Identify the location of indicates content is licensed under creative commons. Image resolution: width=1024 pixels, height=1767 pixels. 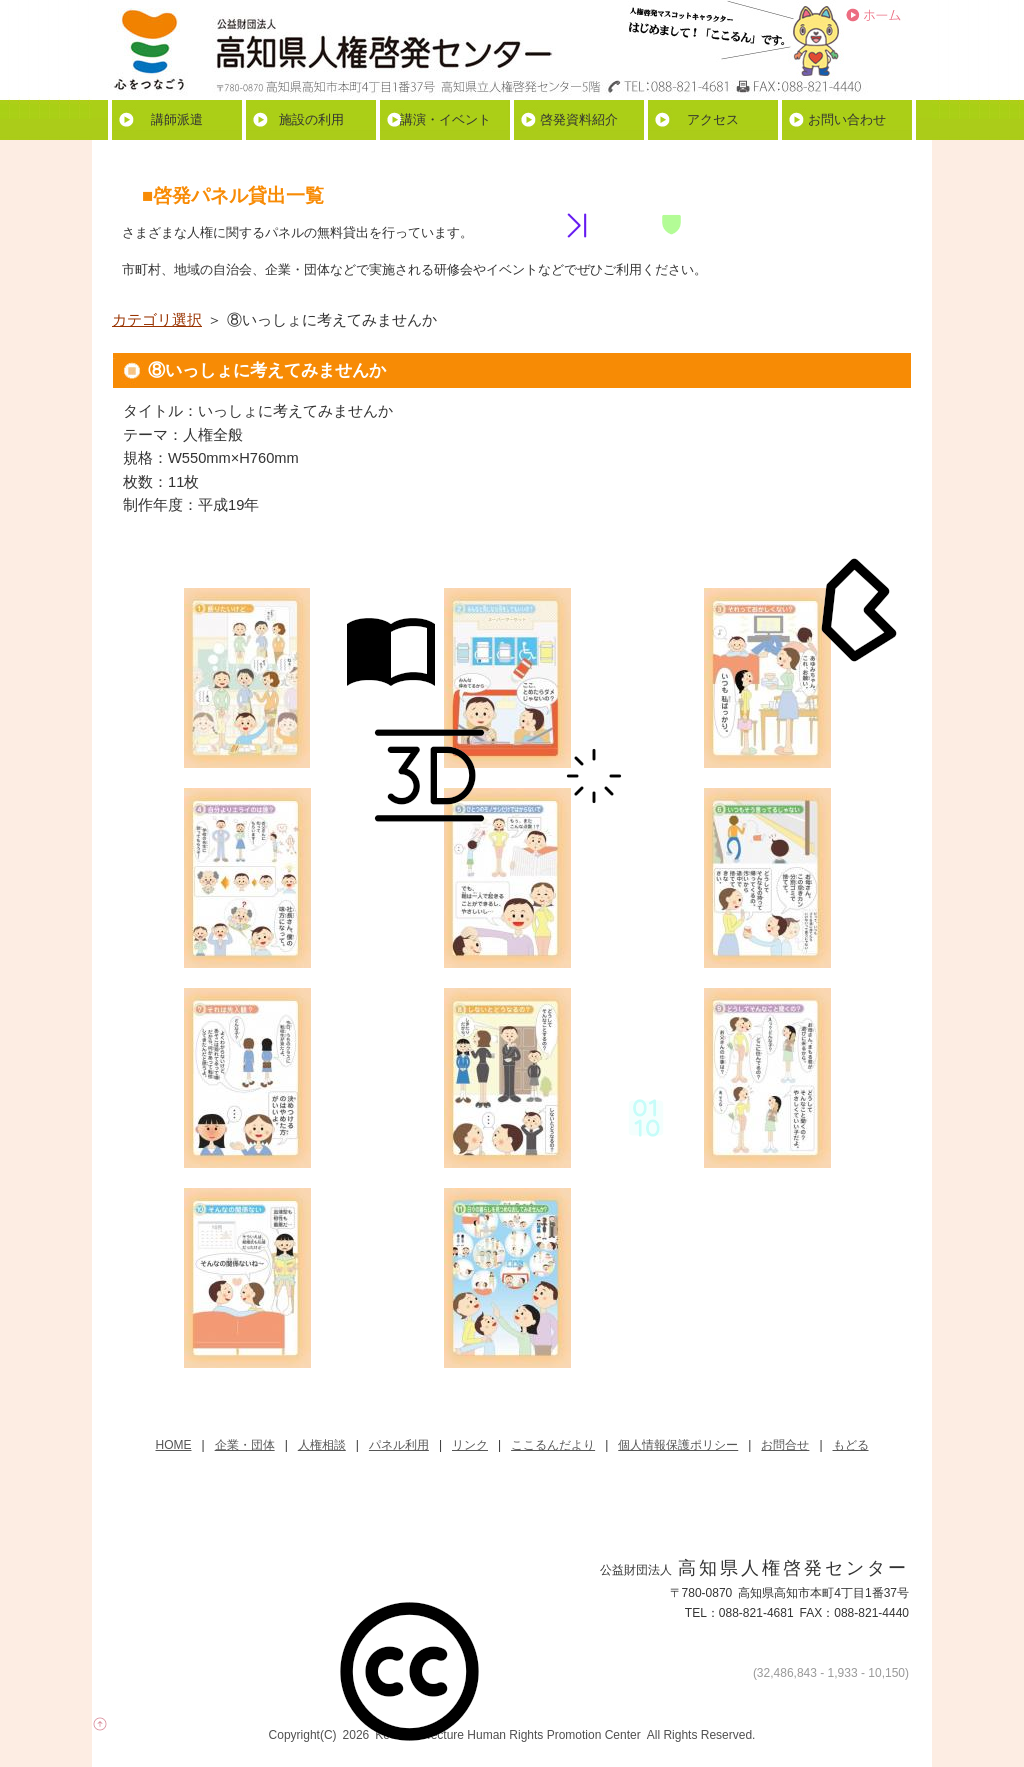
(409, 1671).